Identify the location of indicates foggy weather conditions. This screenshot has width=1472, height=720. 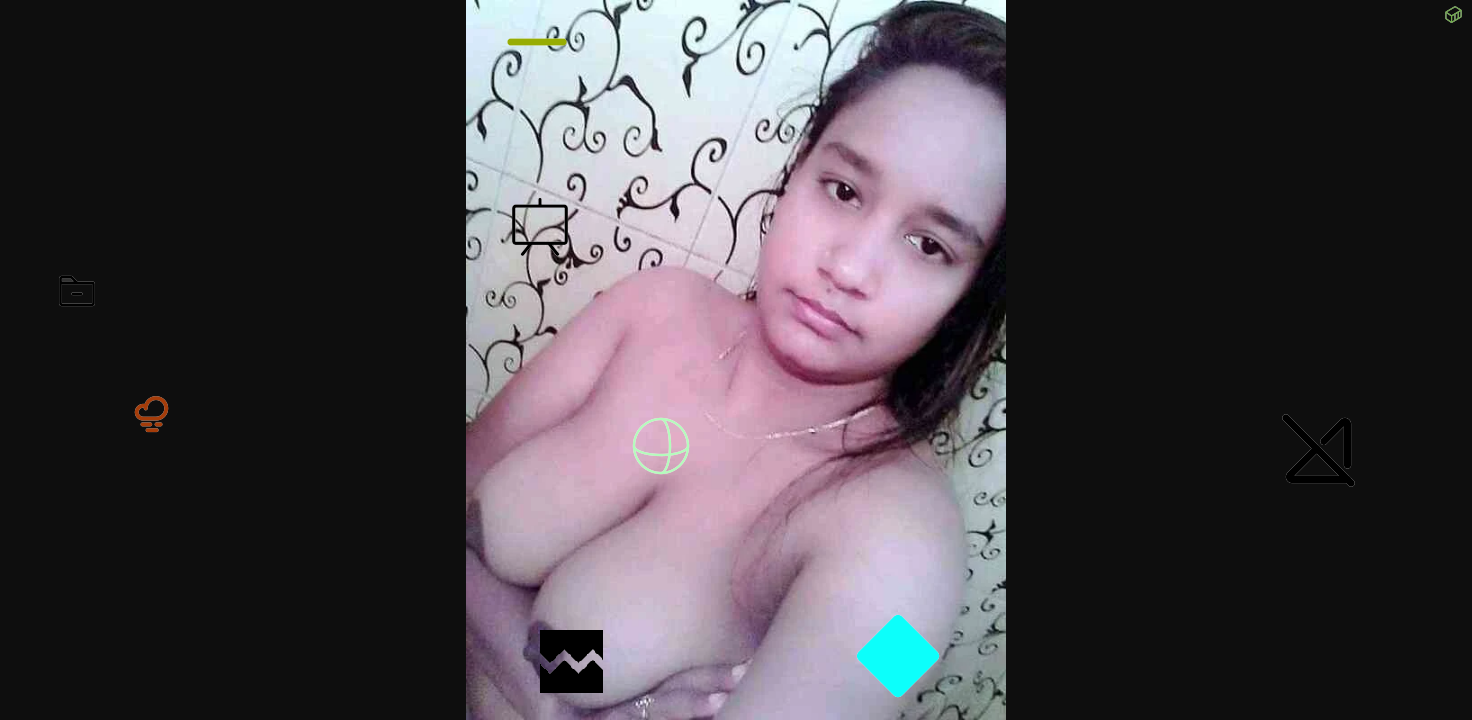
(151, 413).